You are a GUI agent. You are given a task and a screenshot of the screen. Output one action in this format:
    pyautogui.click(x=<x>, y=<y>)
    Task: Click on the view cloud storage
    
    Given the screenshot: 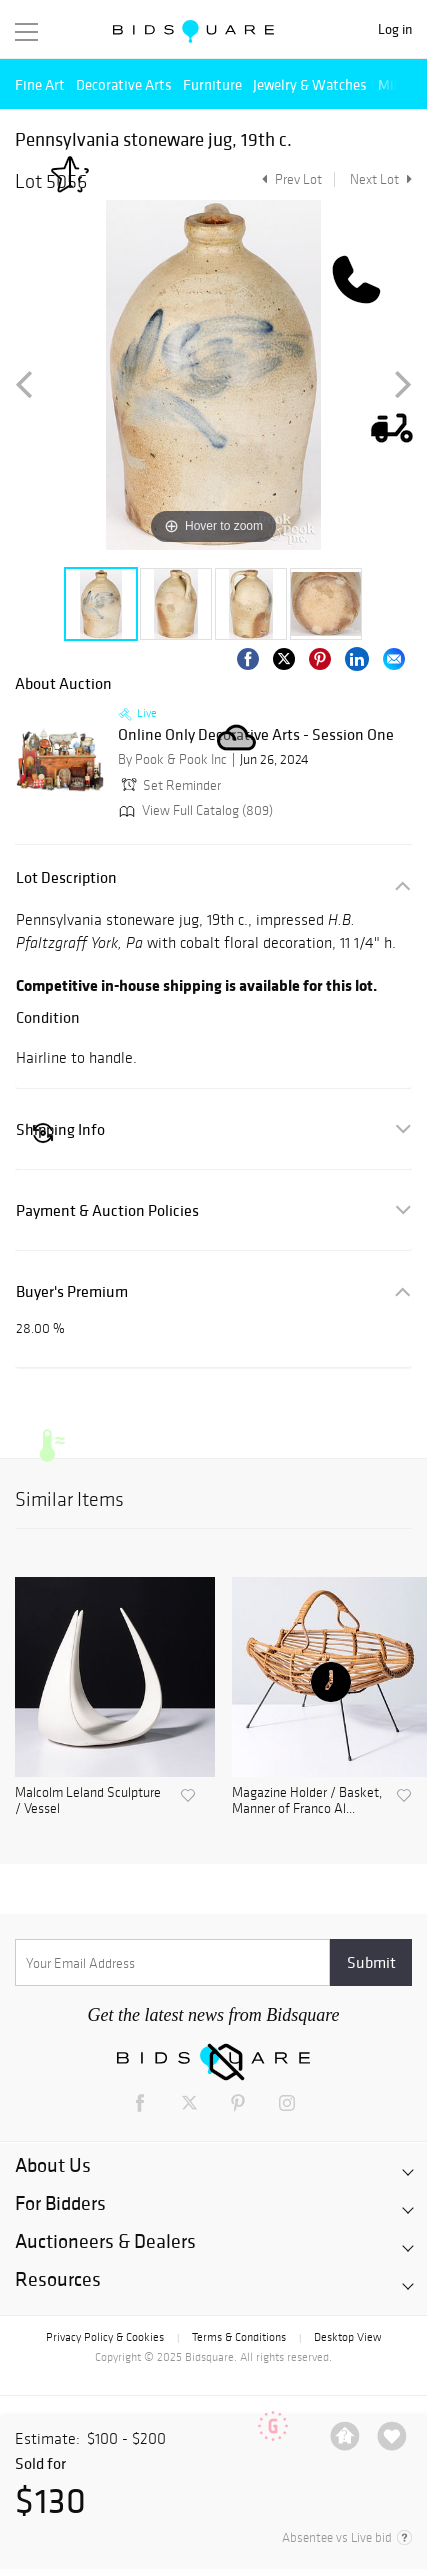 What is the action you would take?
    pyautogui.click(x=236, y=737)
    